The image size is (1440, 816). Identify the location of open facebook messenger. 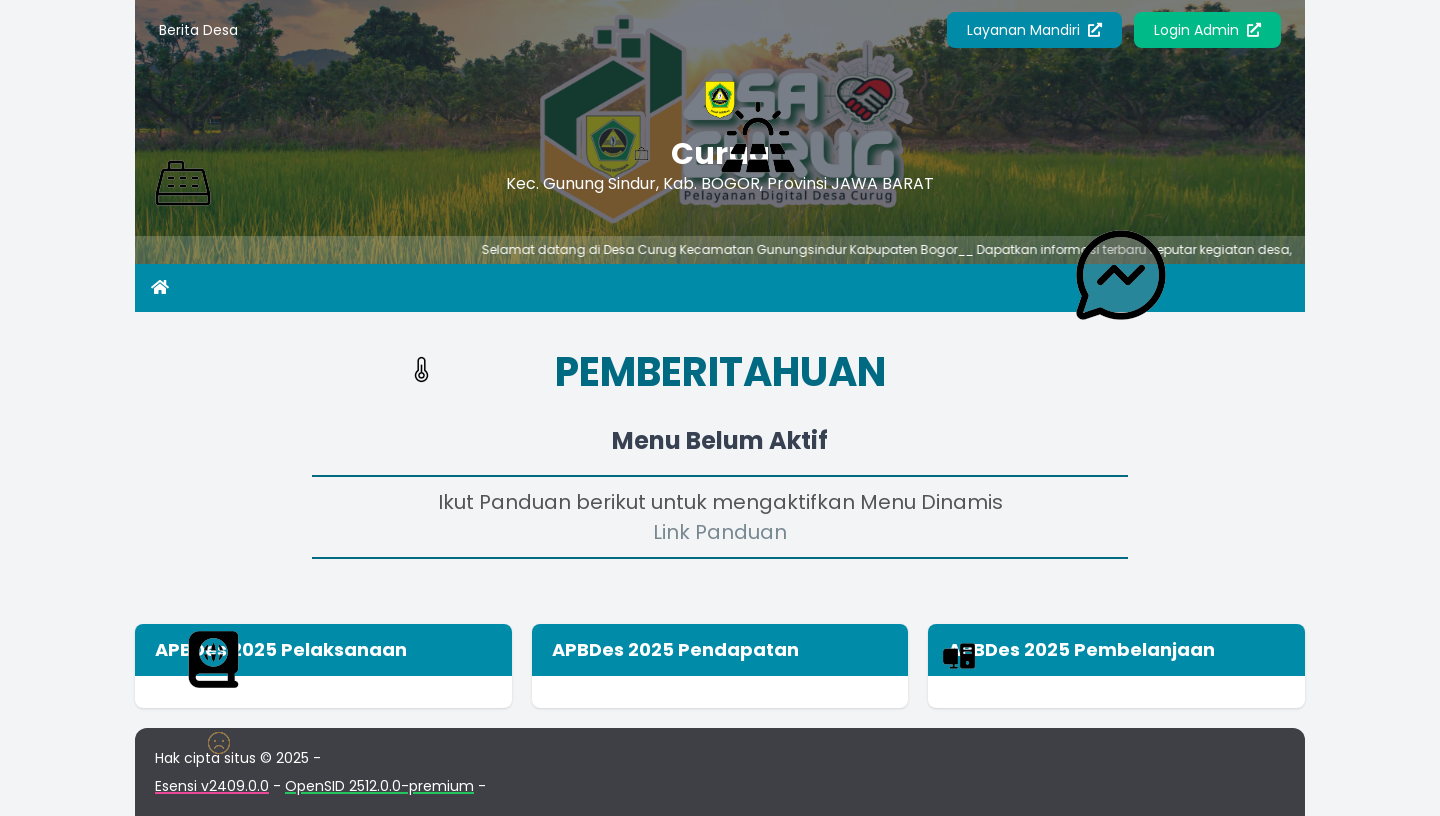
(1121, 275).